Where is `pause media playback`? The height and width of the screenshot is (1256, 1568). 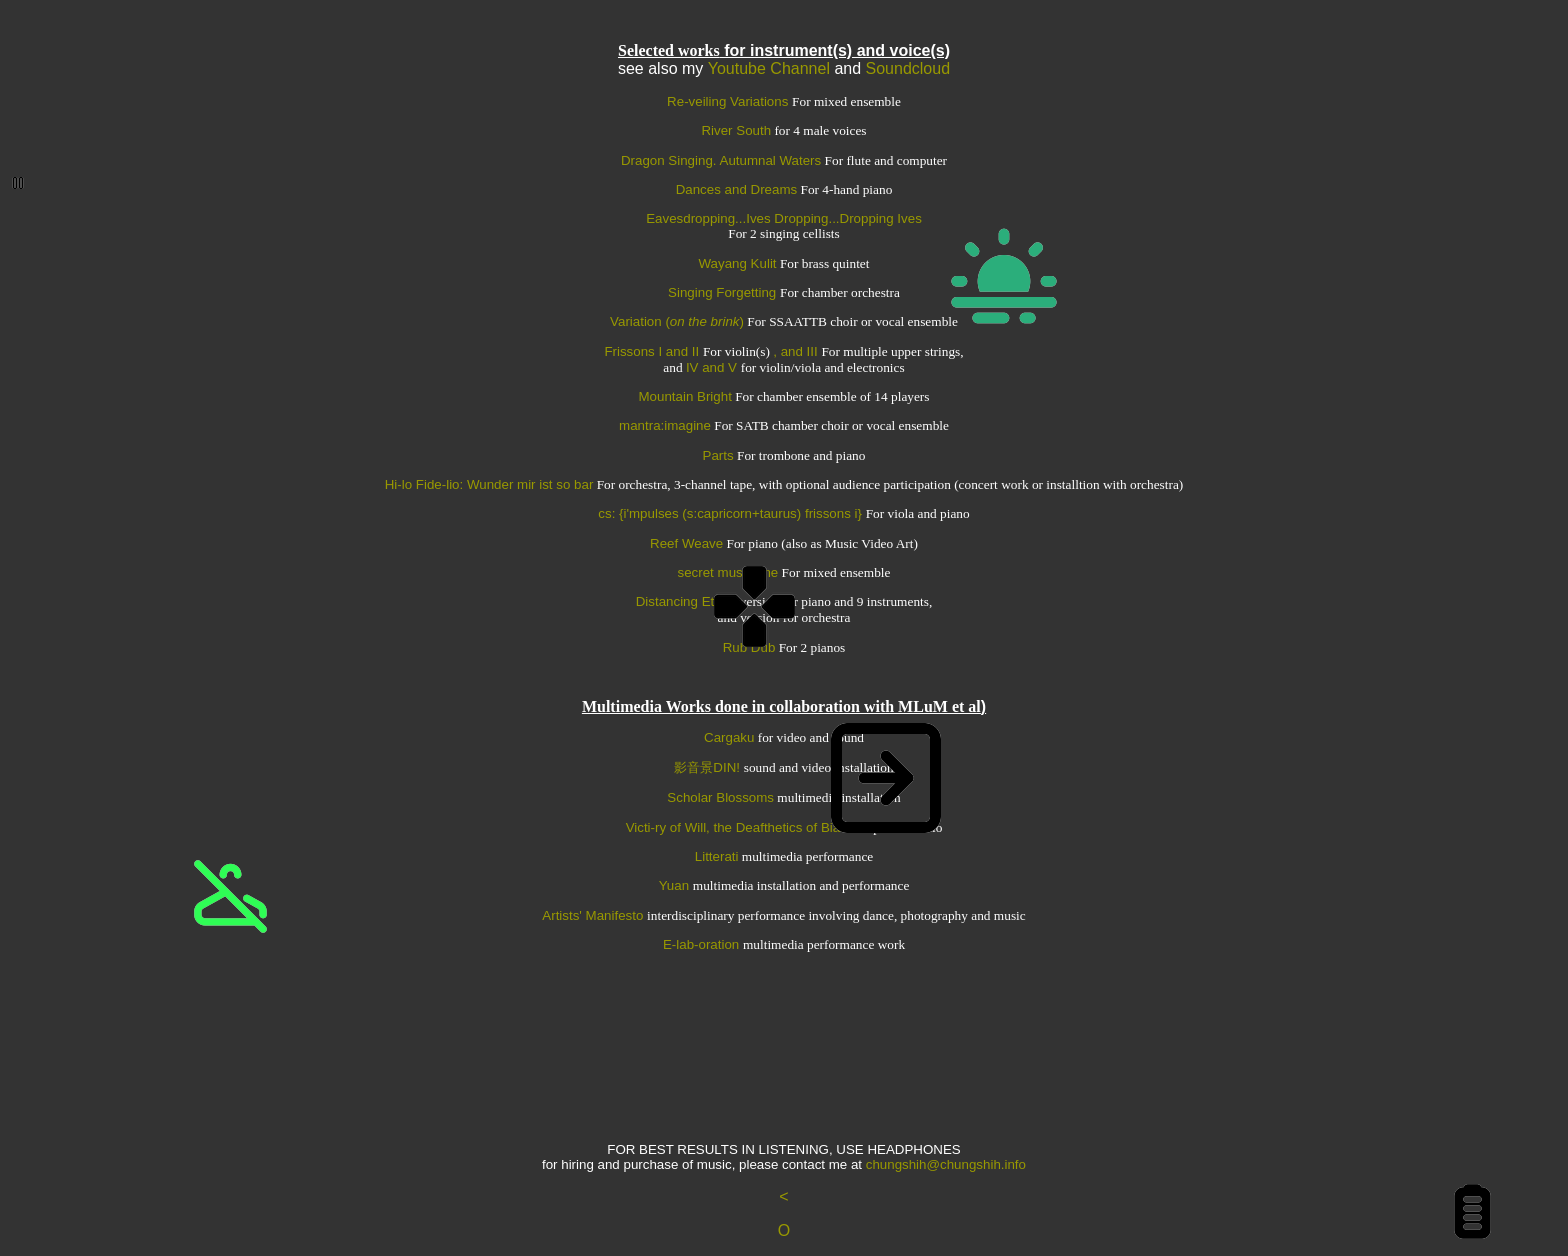 pause media playback is located at coordinates (18, 183).